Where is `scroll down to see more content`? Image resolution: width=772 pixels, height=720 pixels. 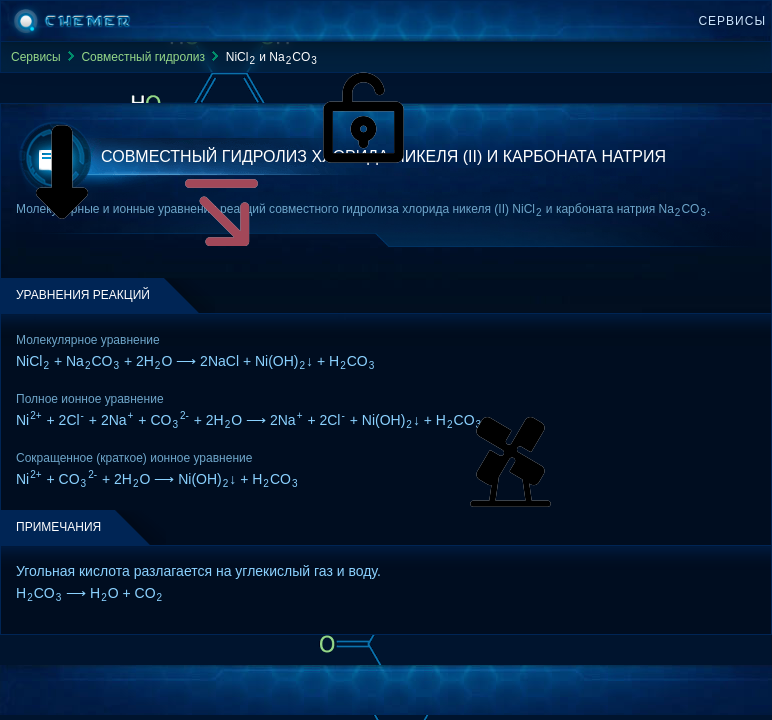
scroll down to see more content is located at coordinates (62, 172).